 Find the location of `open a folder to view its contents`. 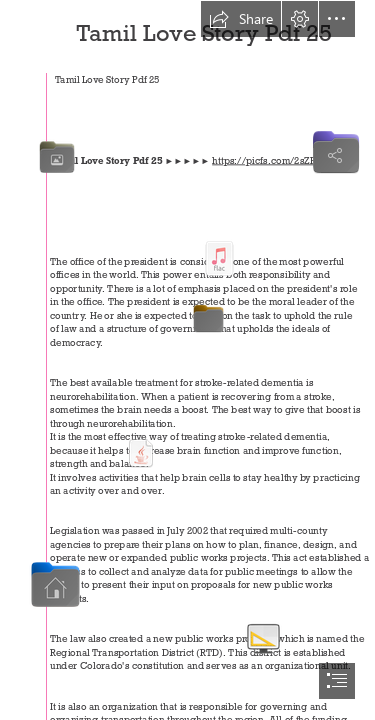

open a folder to view its contents is located at coordinates (208, 318).